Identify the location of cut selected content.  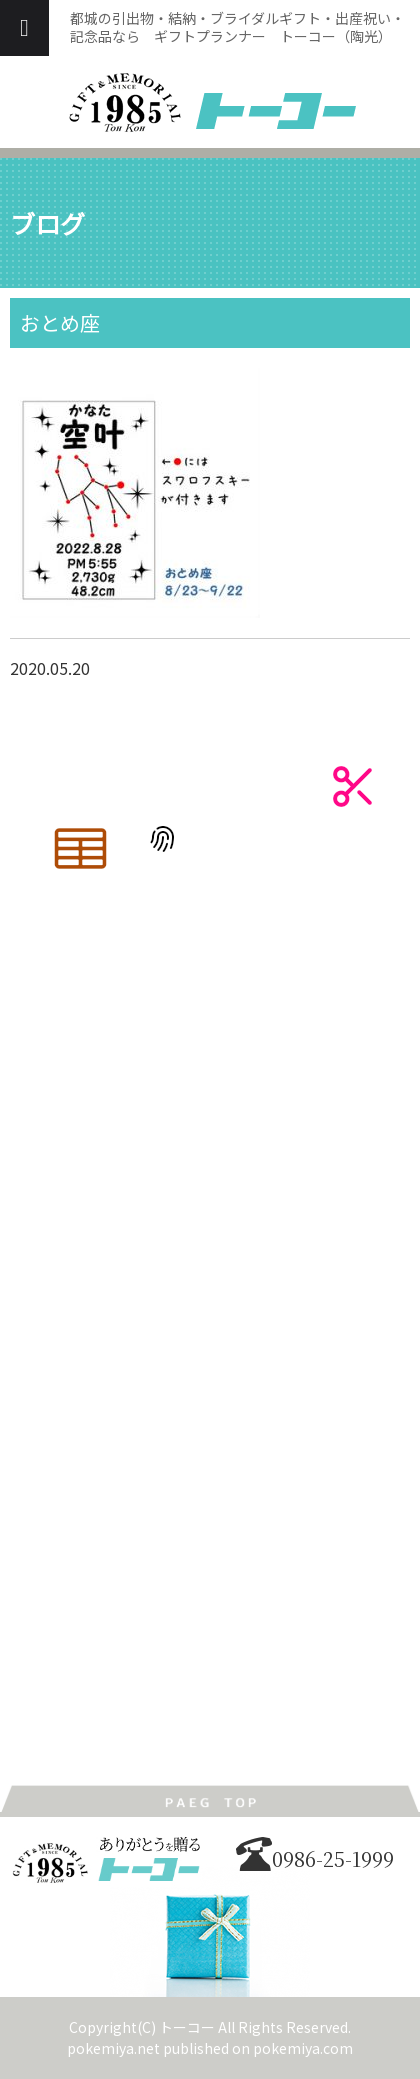
(353, 786).